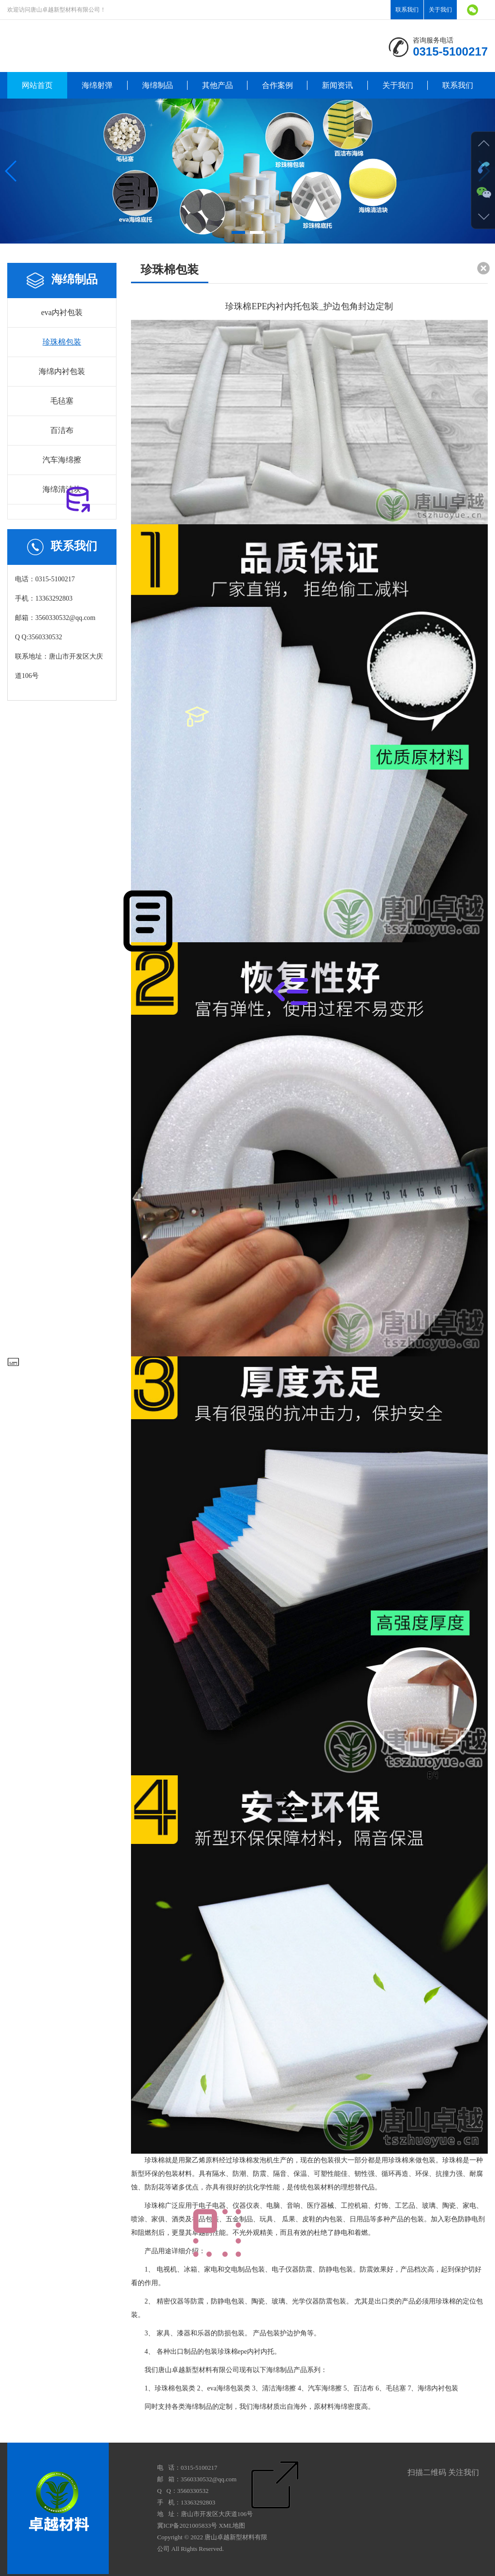 The width and height of the screenshot is (495, 2576). Describe the element at coordinates (433, 1775) in the screenshot. I see `indicates item number 84 in a list or sequence` at that location.